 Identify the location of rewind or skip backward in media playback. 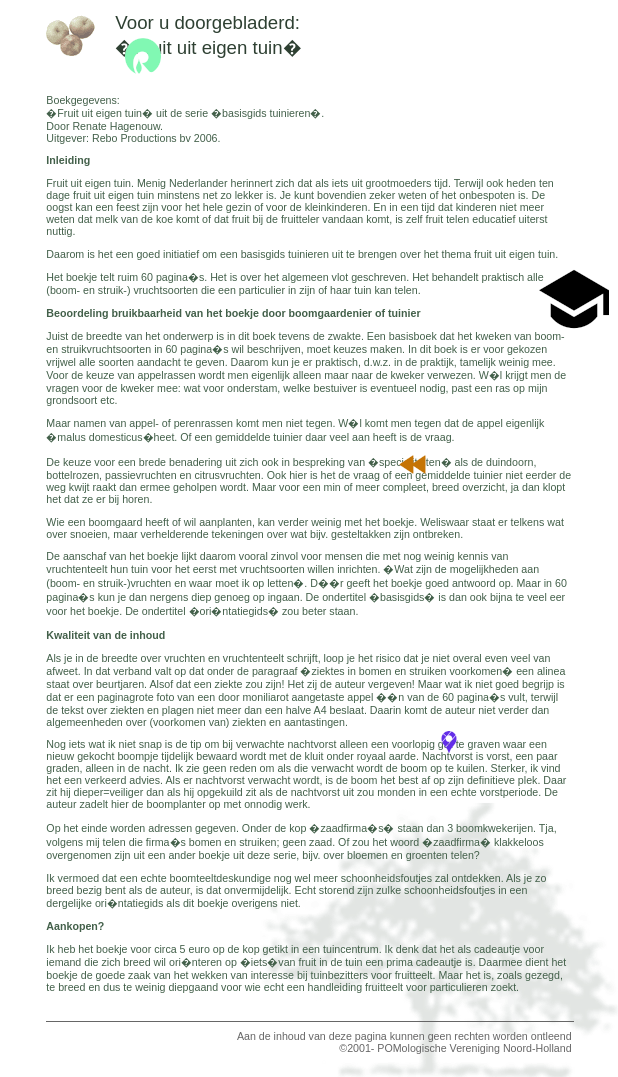
(413, 464).